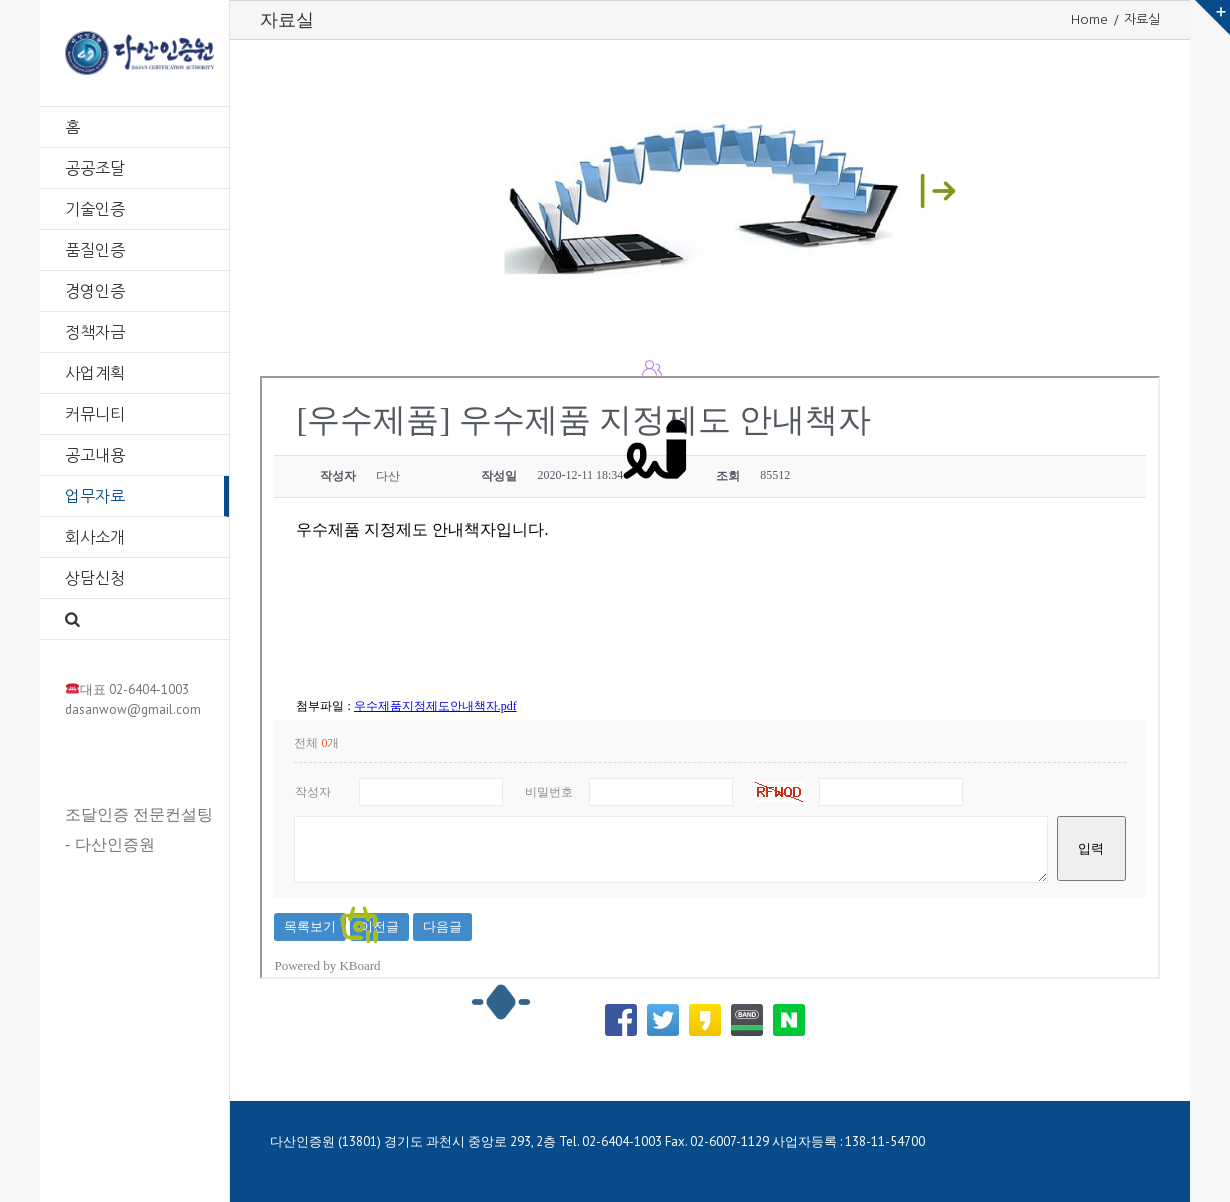 Image resolution: width=1230 pixels, height=1202 pixels. I want to click on expand sidebar or panel, so click(938, 191).